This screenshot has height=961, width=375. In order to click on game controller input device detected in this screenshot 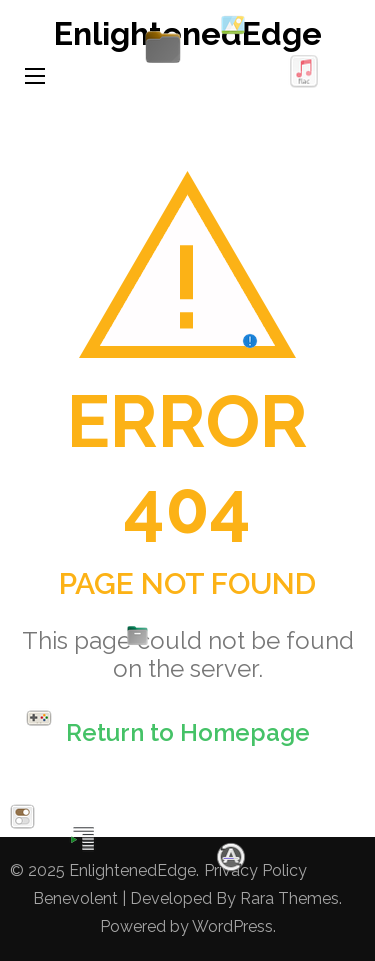, I will do `click(39, 718)`.